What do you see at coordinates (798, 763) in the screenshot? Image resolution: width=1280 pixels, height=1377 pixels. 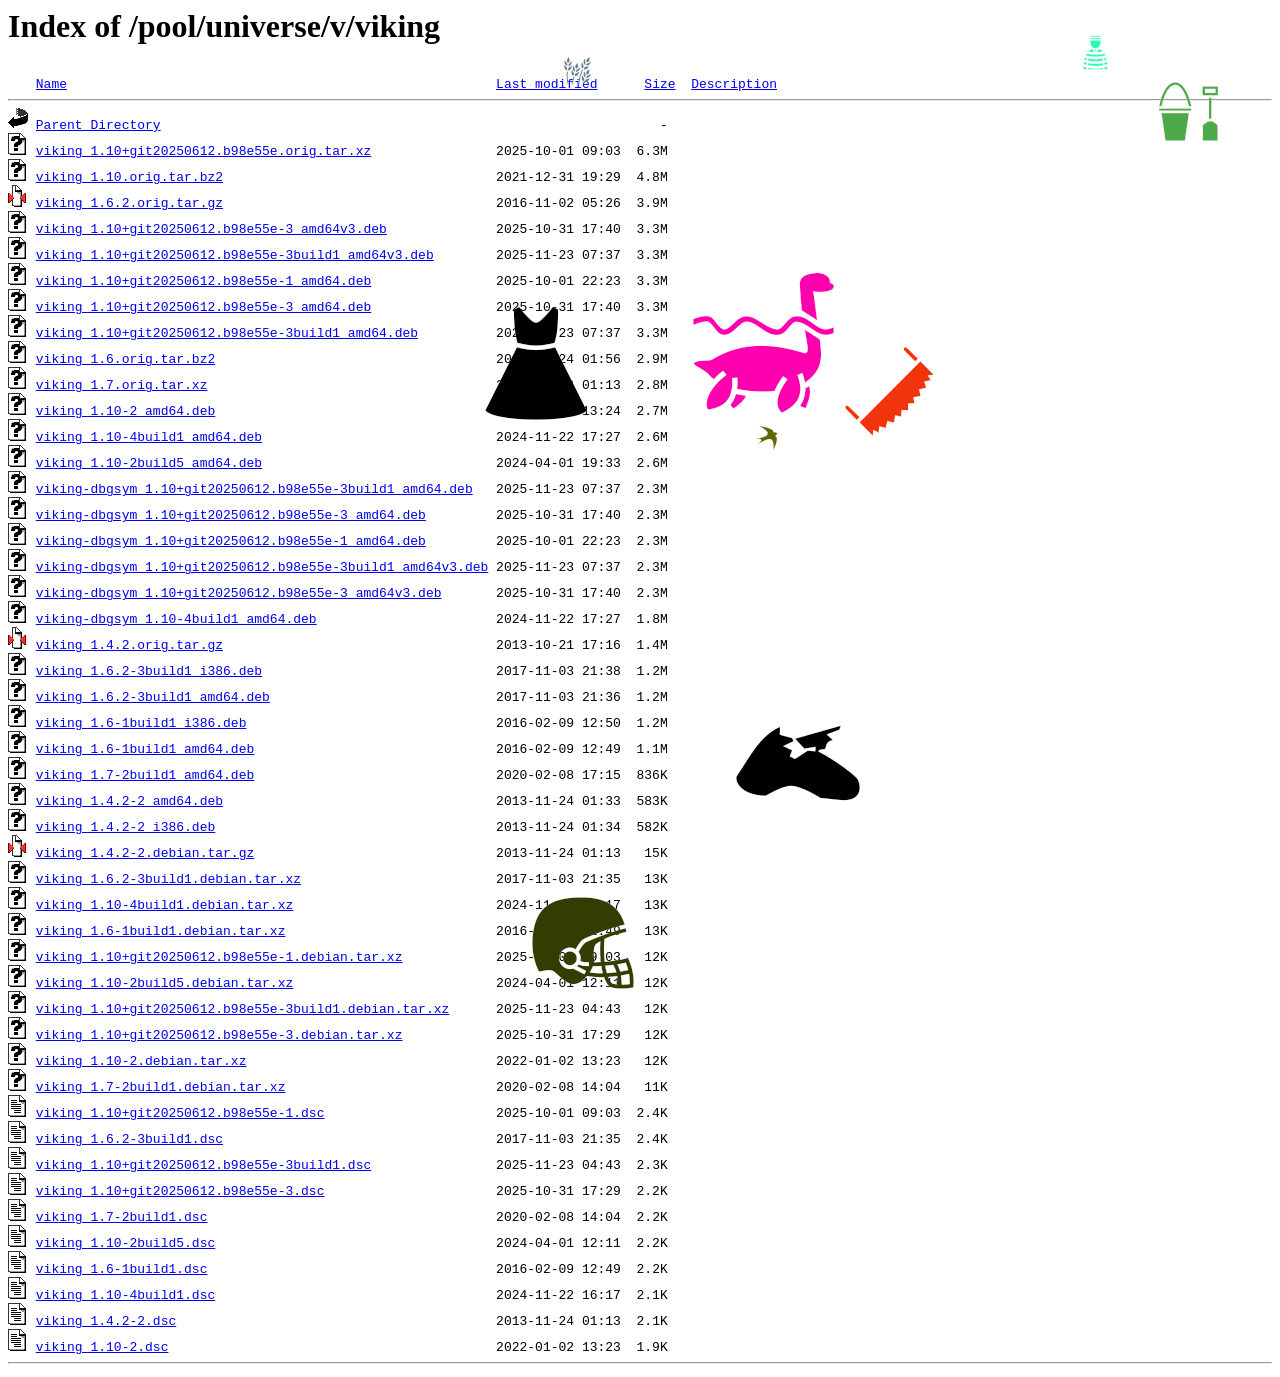 I see `view black sea region on map` at bounding box center [798, 763].